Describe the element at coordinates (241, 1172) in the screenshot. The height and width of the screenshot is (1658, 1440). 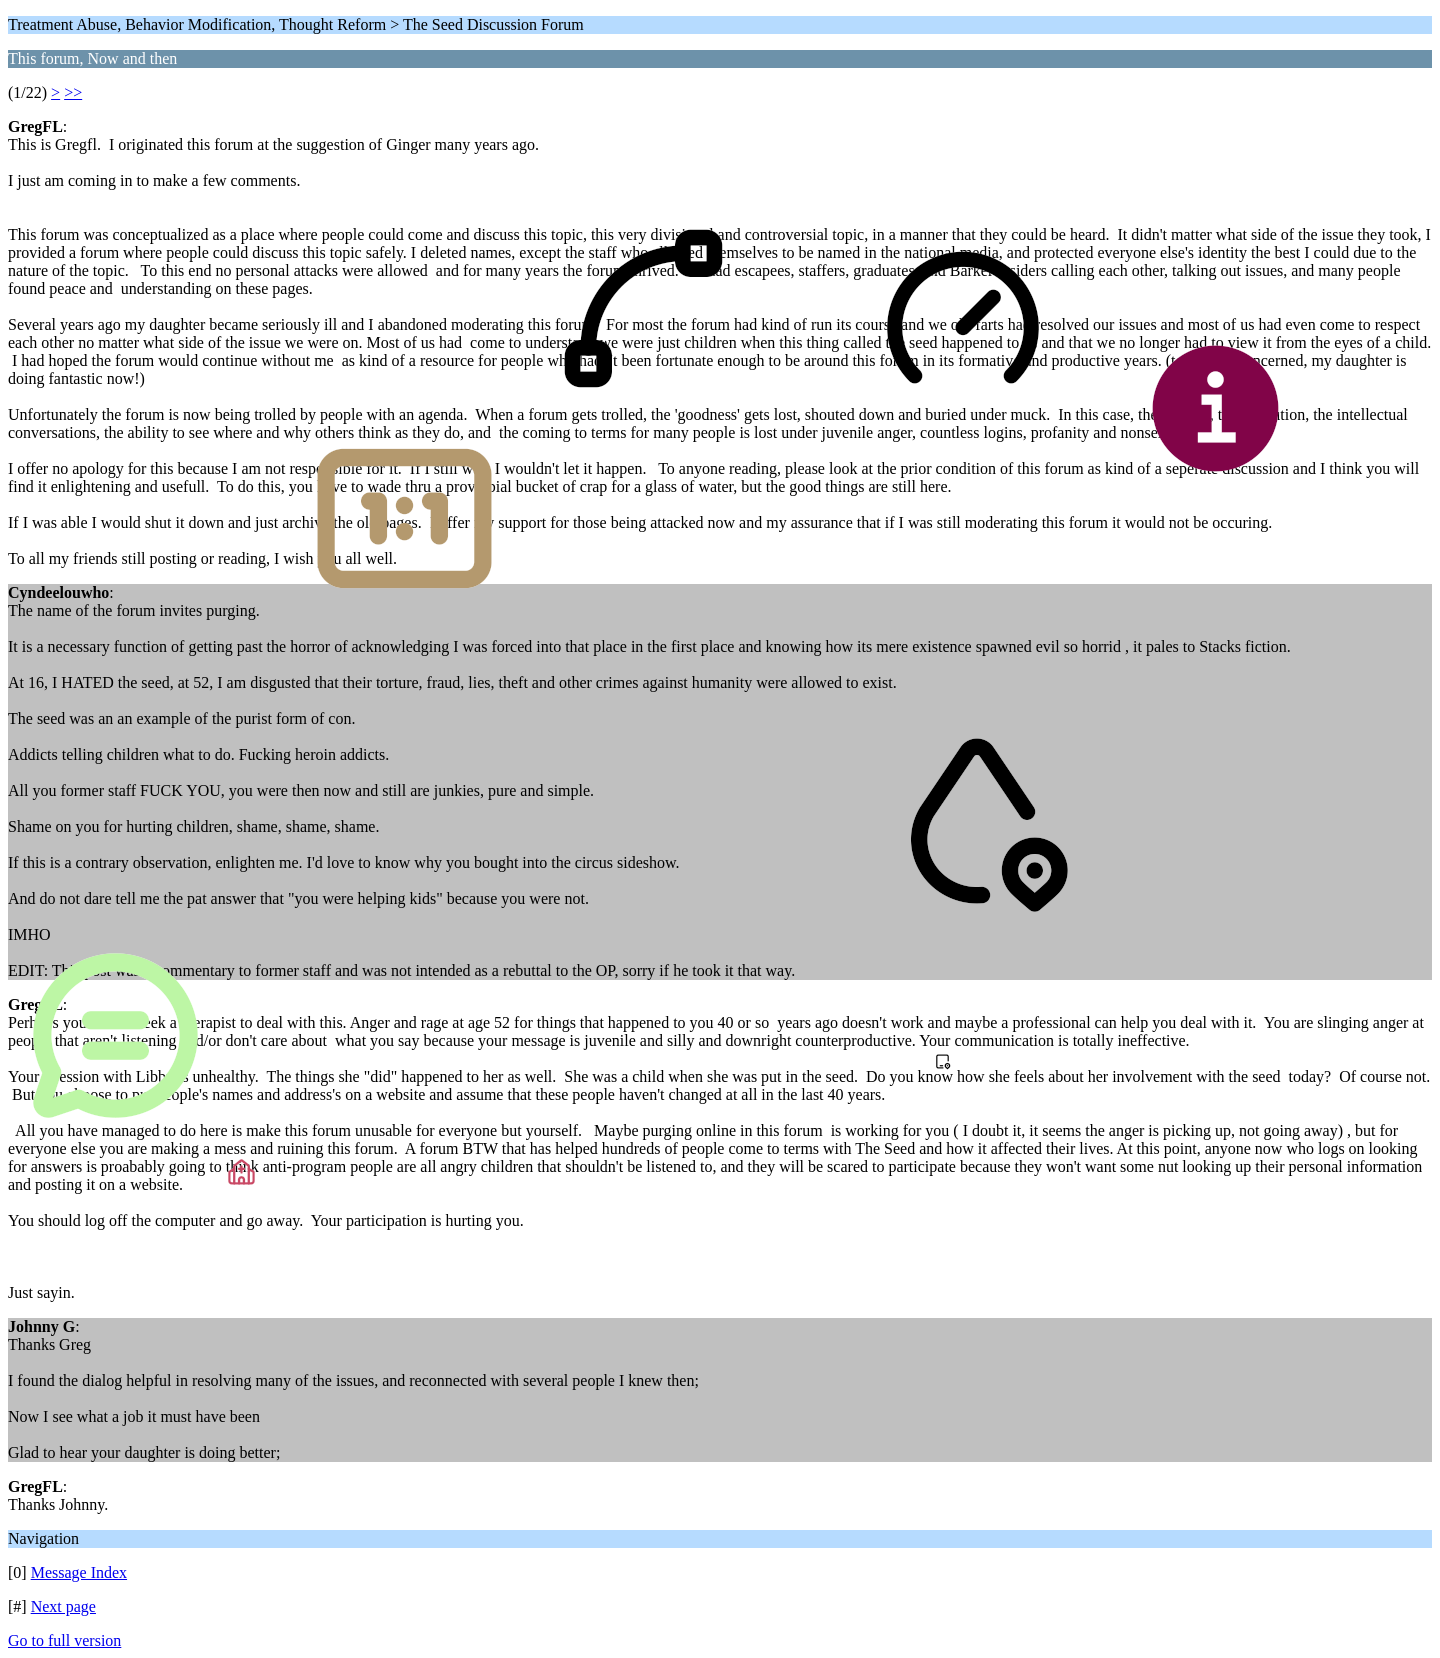
I see `view nearby churches or places of worship` at that location.